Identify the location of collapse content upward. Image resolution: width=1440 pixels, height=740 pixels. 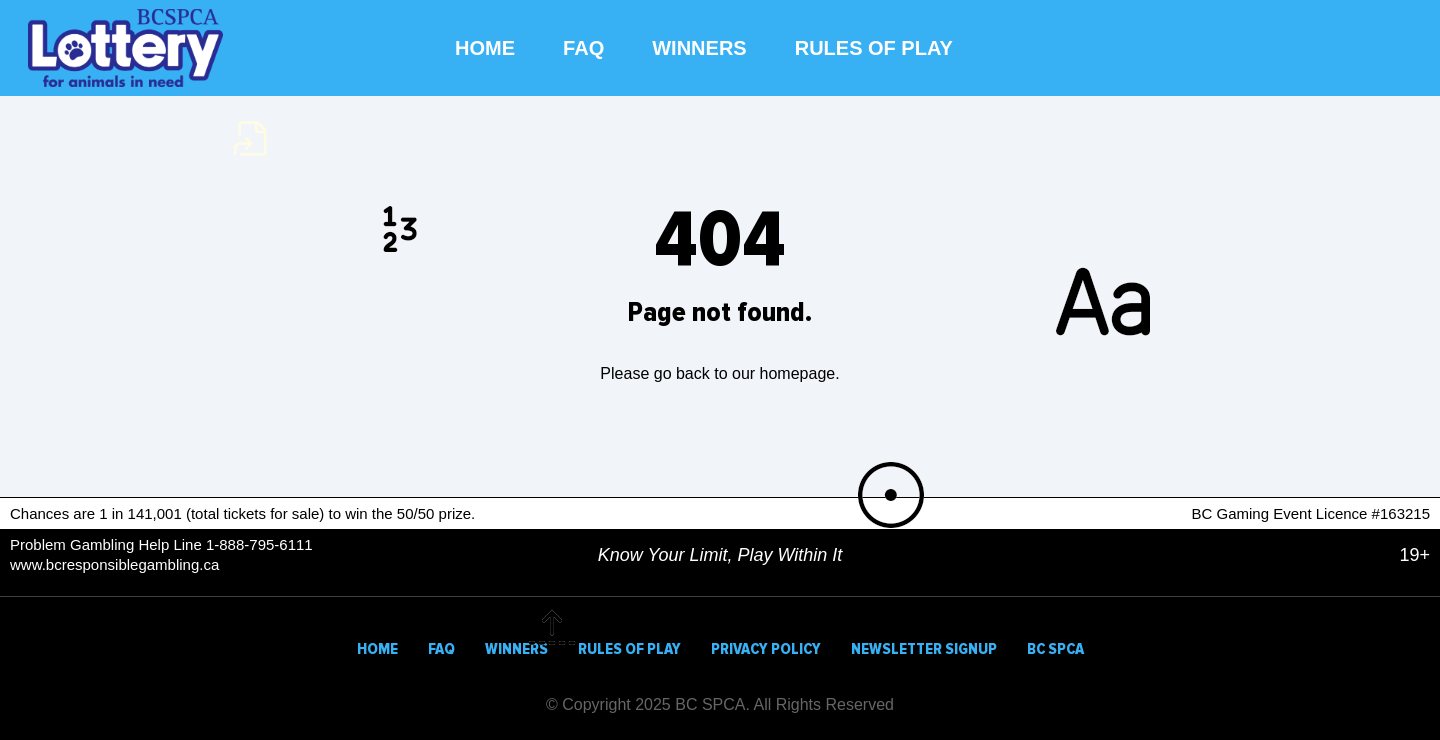
(552, 628).